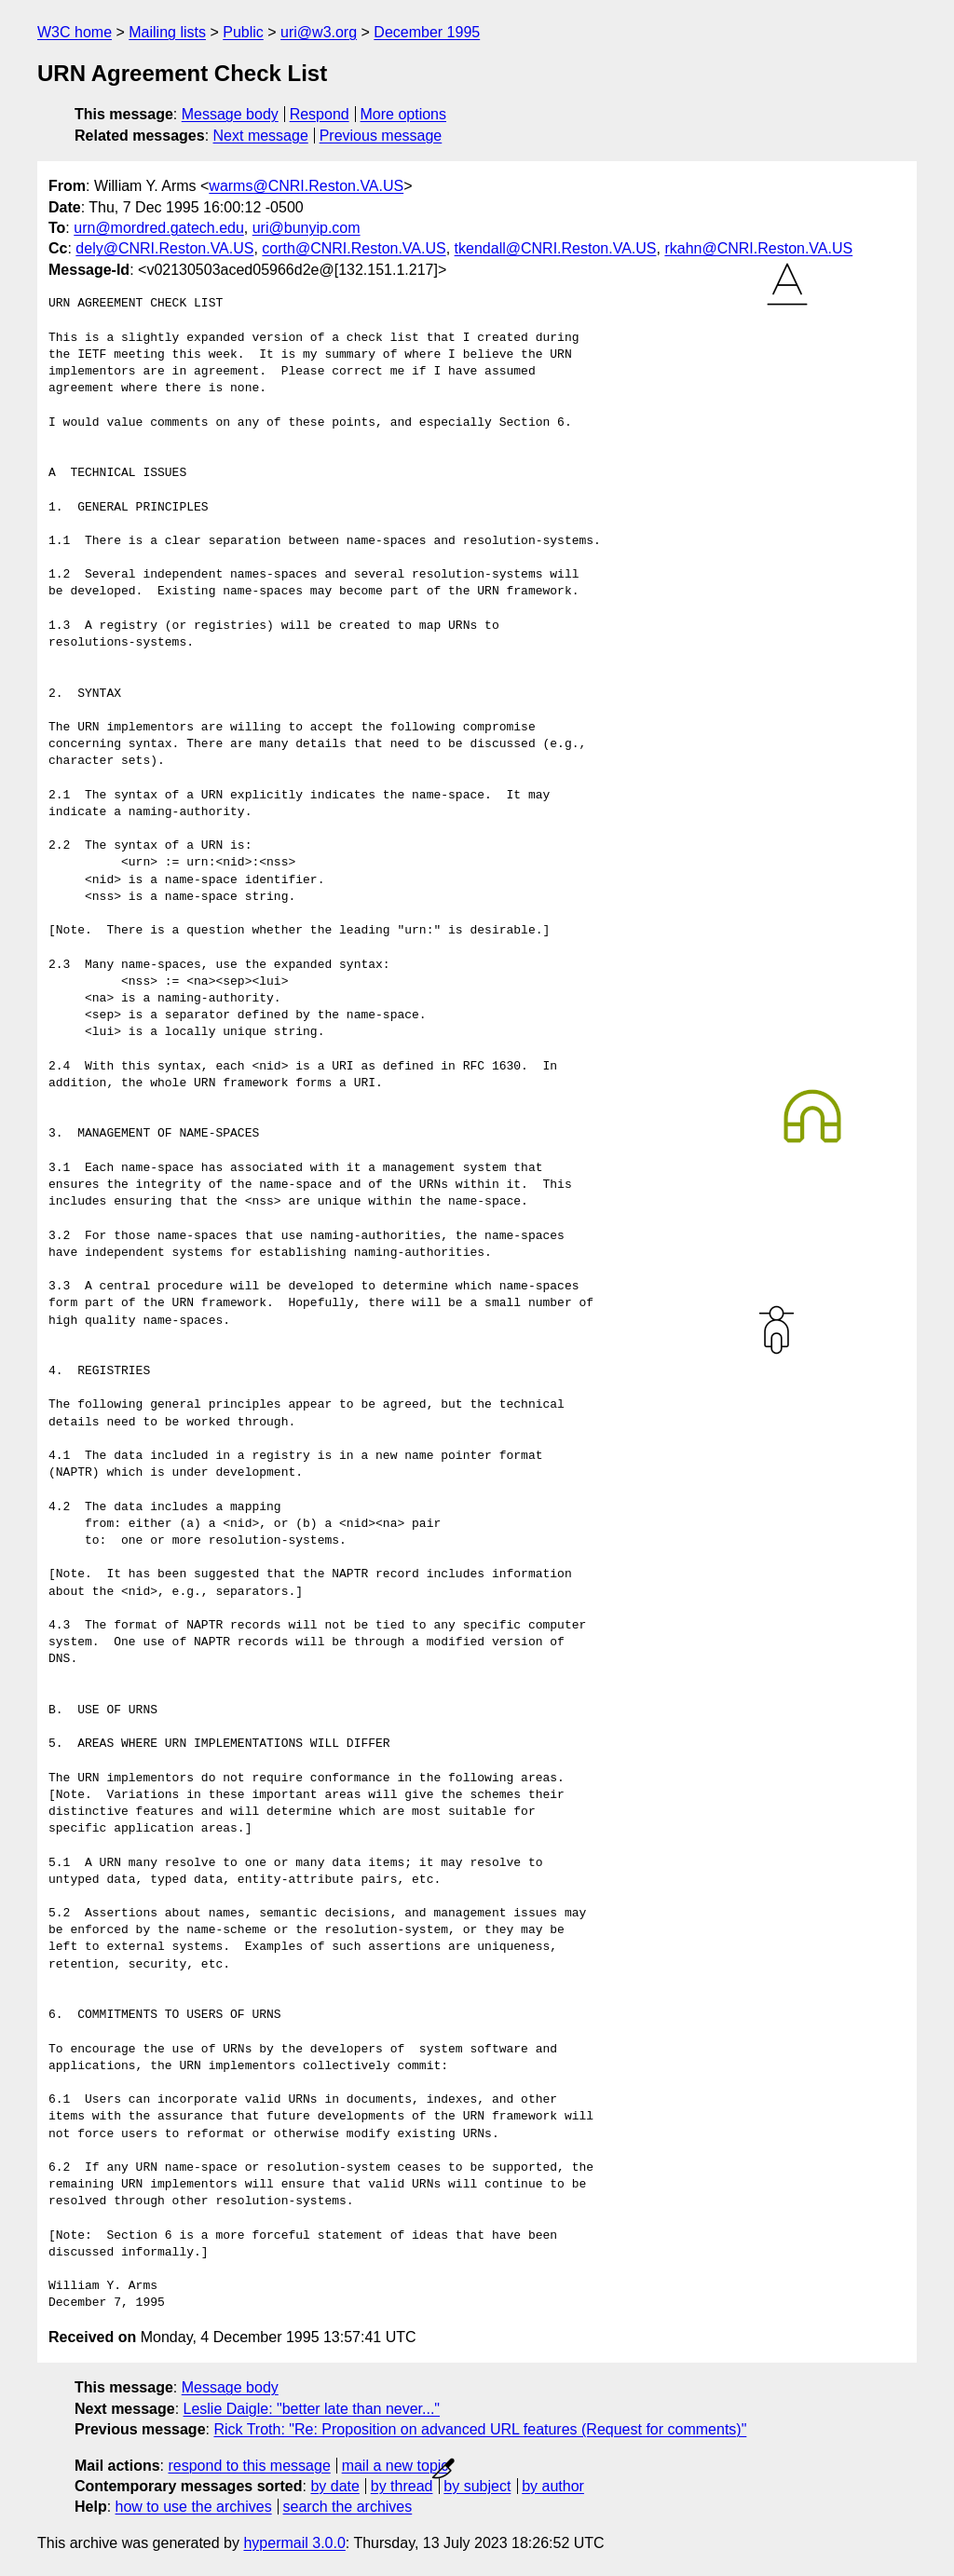 The image size is (954, 2576). Describe the element at coordinates (776, 1329) in the screenshot. I see `select moped or scooter delivery option` at that location.